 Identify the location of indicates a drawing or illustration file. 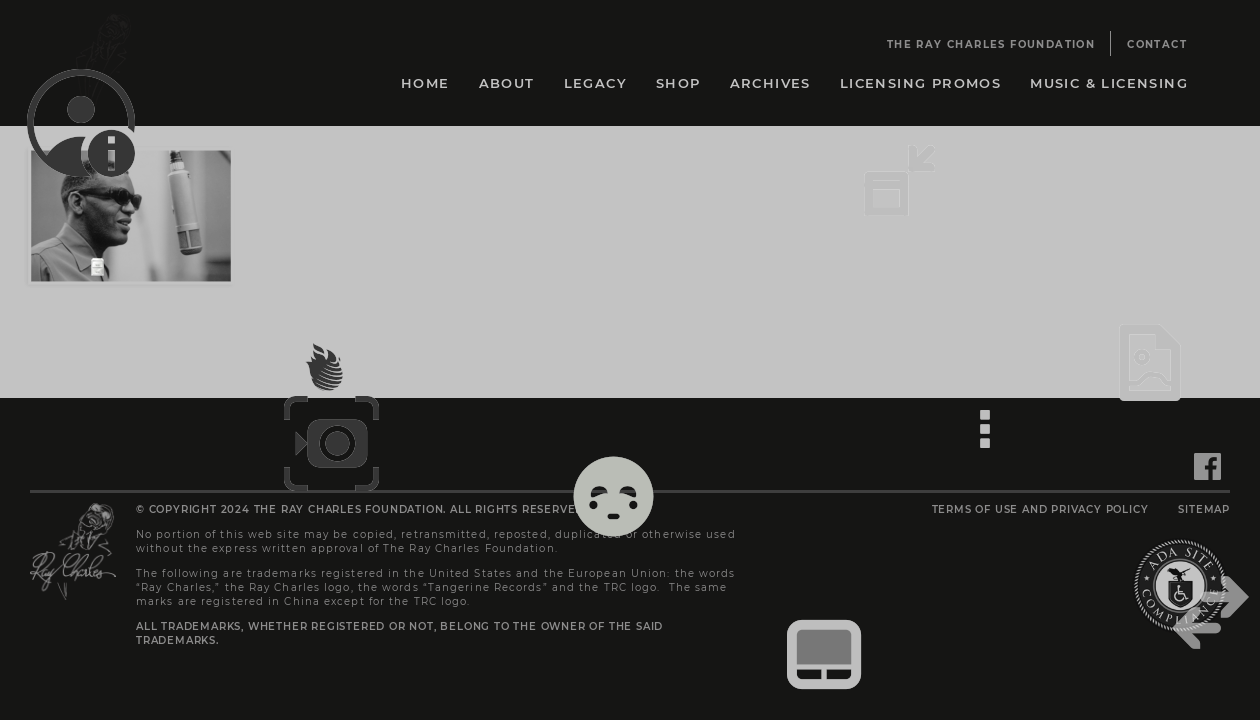
(1150, 360).